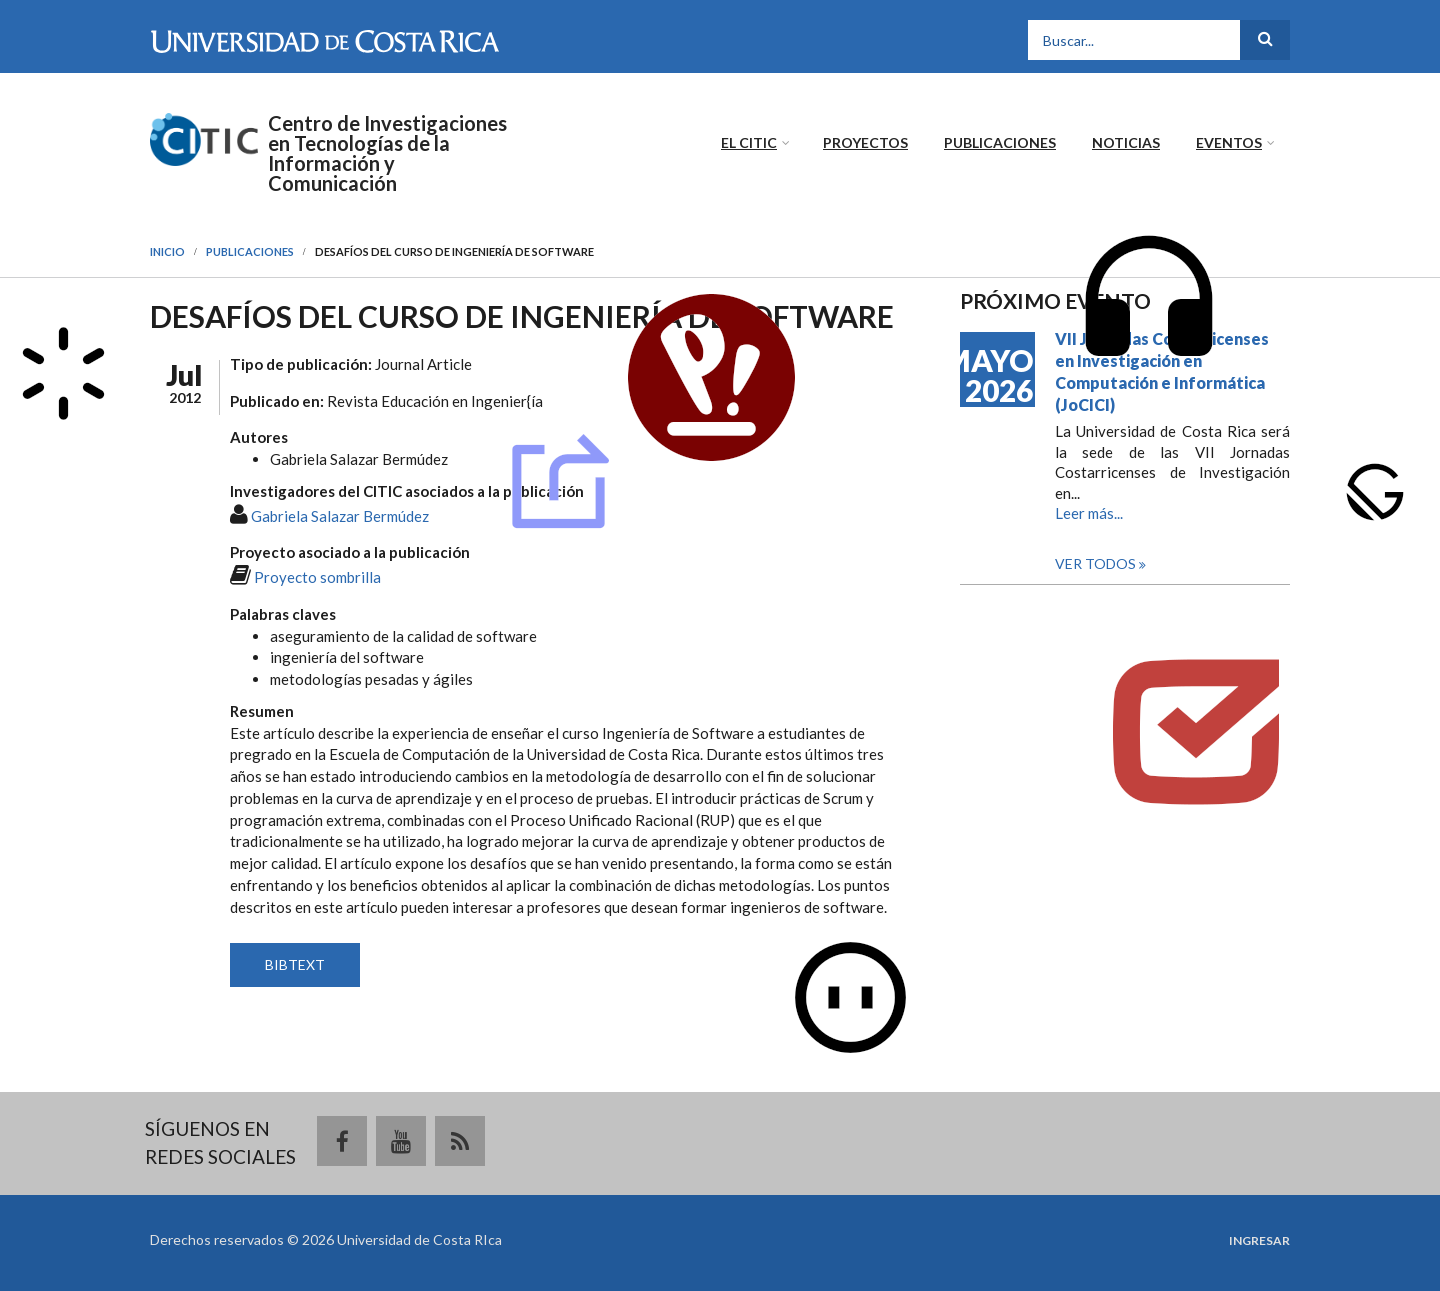 The height and width of the screenshot is (1291, 1440). Describe the element at coordinates (63, 373) in the screenshot. I see `loading content in progress` at that location.